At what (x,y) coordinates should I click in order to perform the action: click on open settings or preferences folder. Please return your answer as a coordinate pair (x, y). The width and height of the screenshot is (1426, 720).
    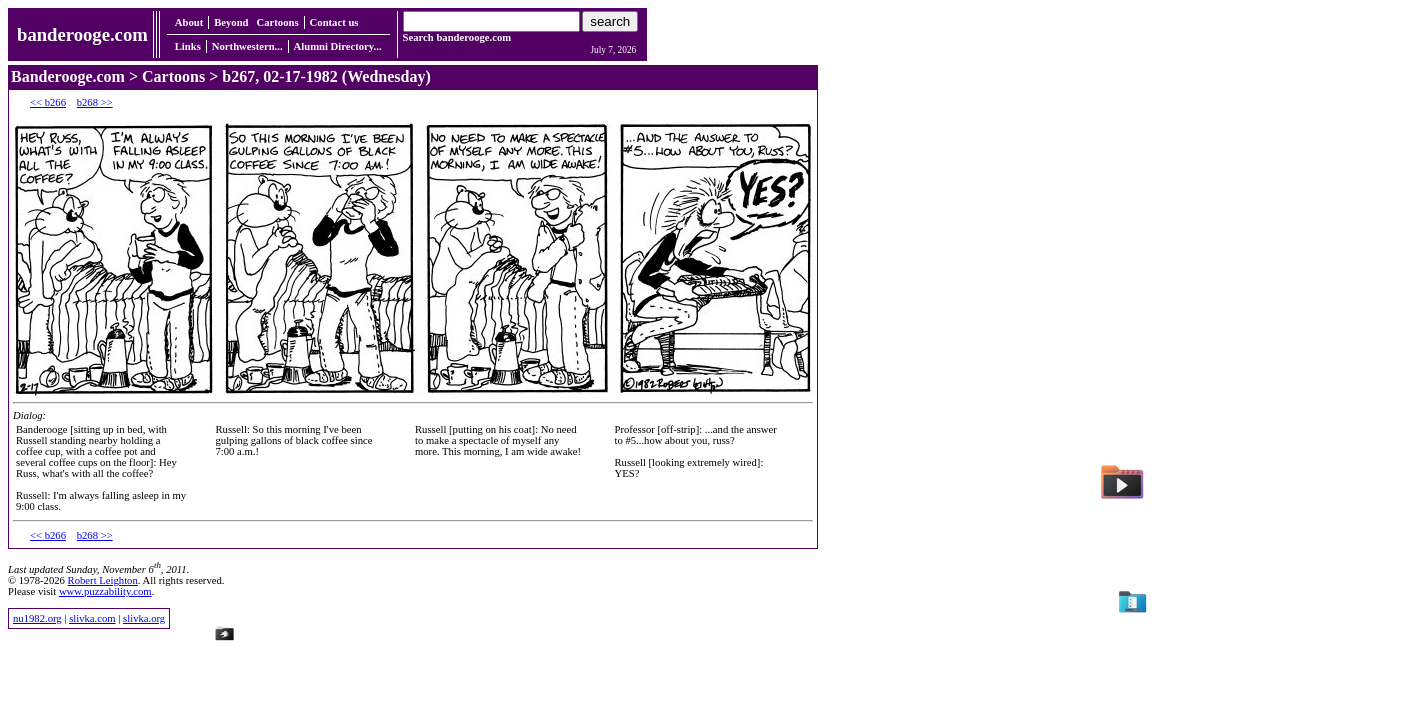
    Looking at the image, I should click on (1132, 602).